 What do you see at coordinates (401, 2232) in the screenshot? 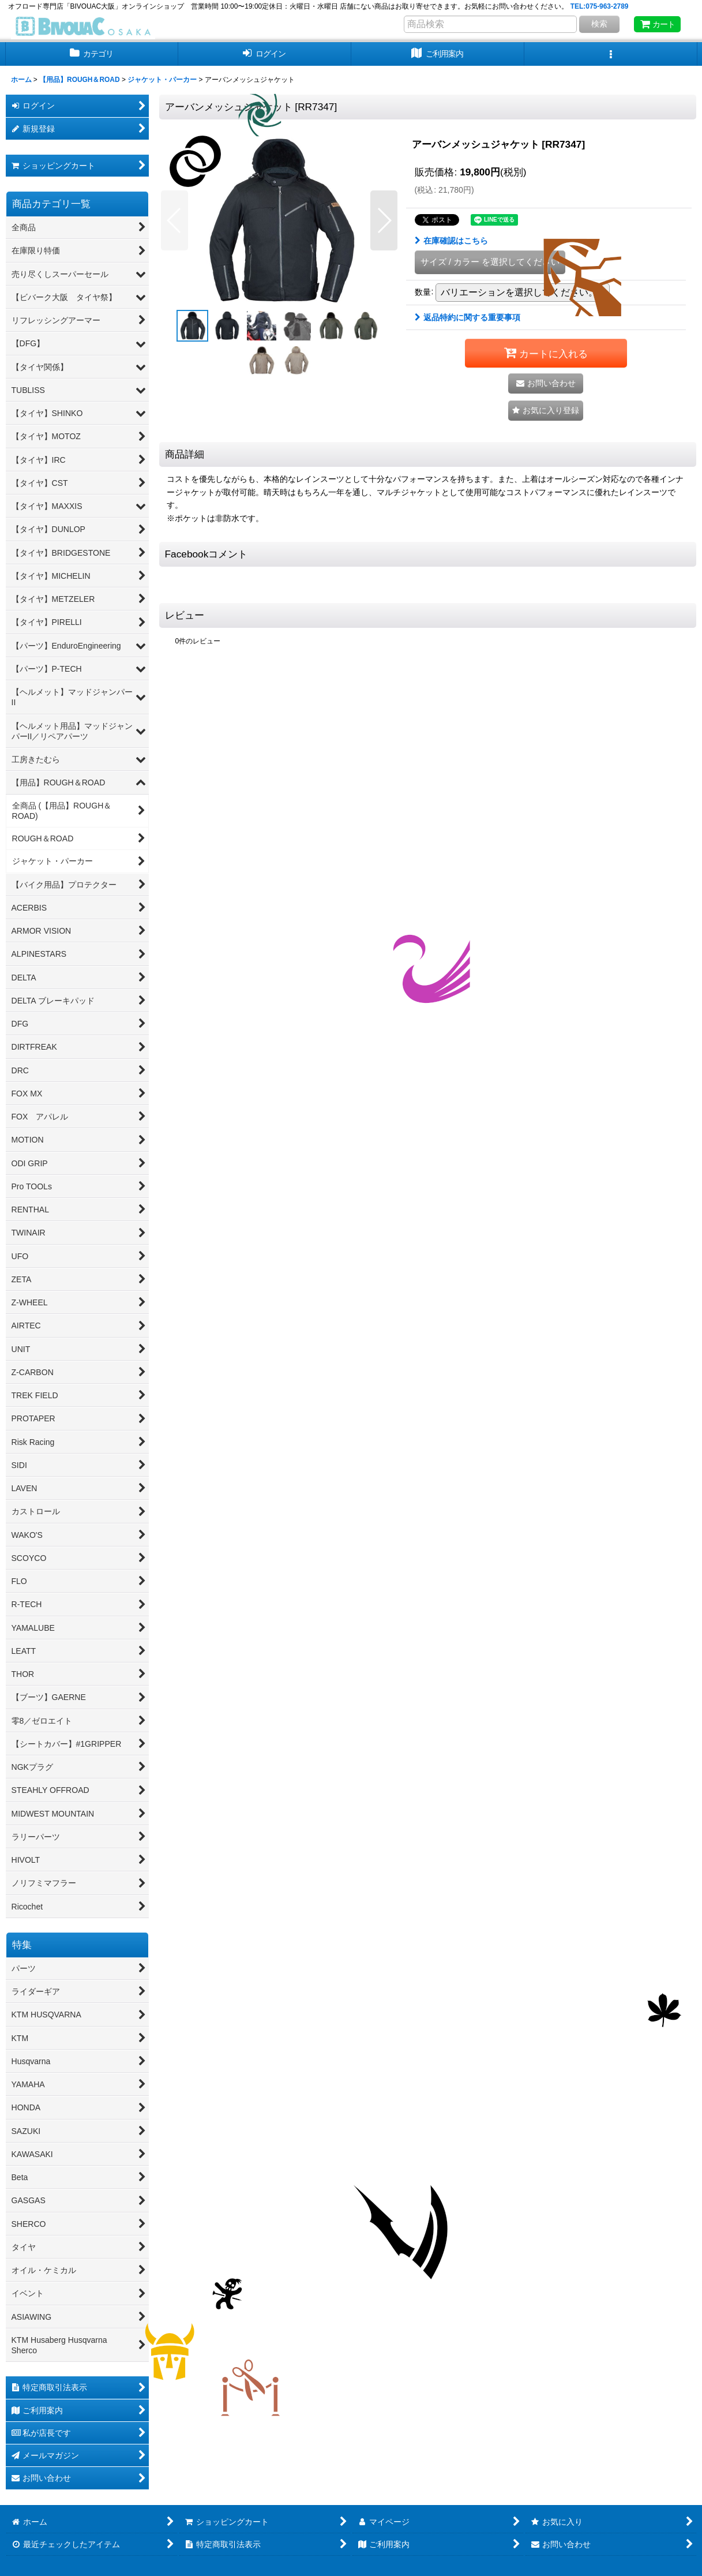
I see `indicates a tearing or ripping action in gameplay` at bounding box center [401, 2232].